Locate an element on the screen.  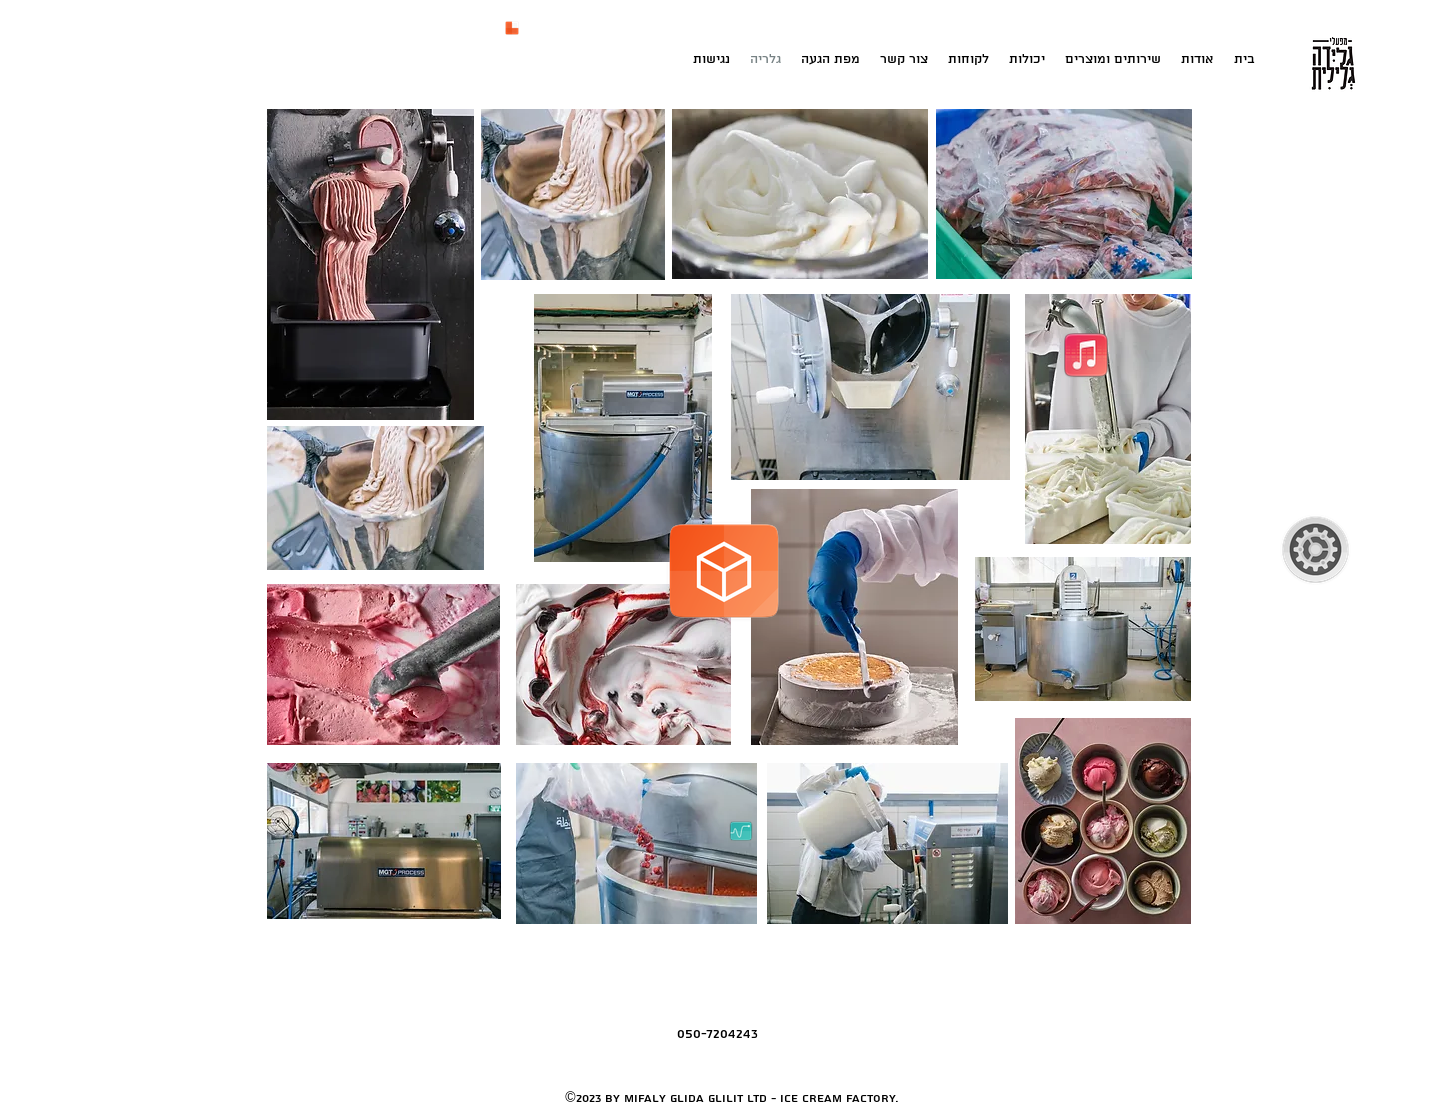
open system resource usage monitor is located at coordinates (741, 831).